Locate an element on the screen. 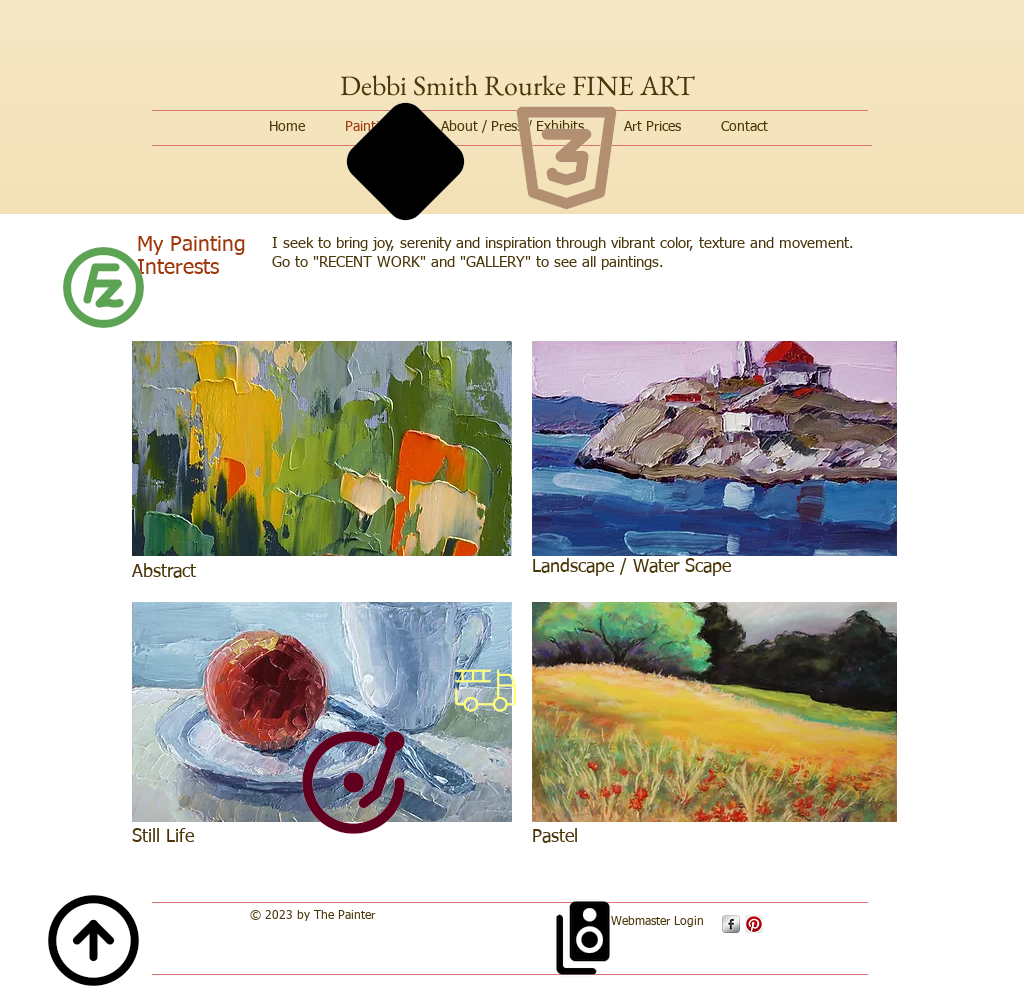 The image size is (1024, 994). scroll to top of page is located at coordinates (93, 940).